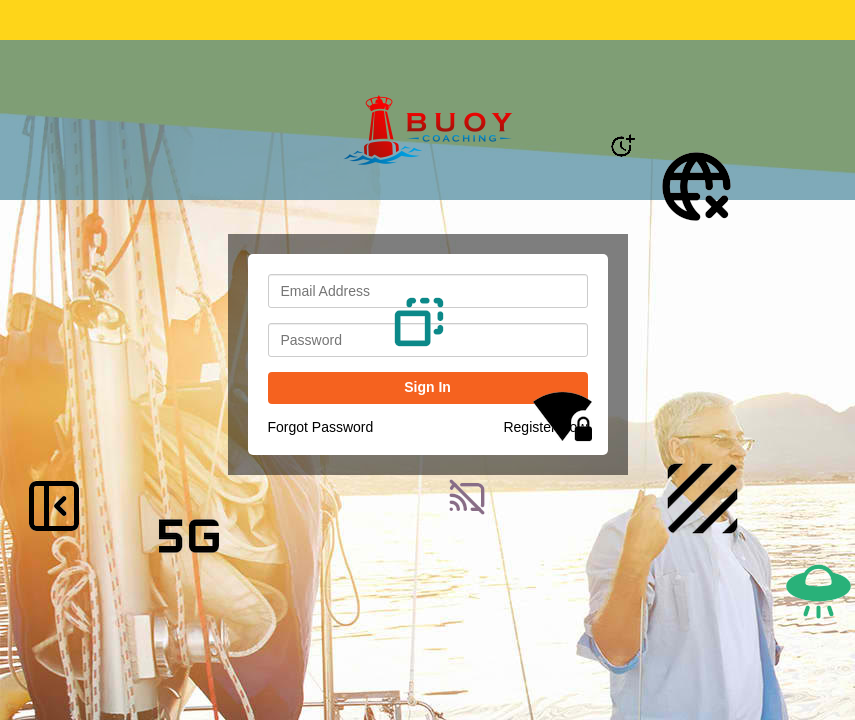 This screenshot has height=720, width=855. I want to click on collapse the left sidebar panel, so click(54, 506).